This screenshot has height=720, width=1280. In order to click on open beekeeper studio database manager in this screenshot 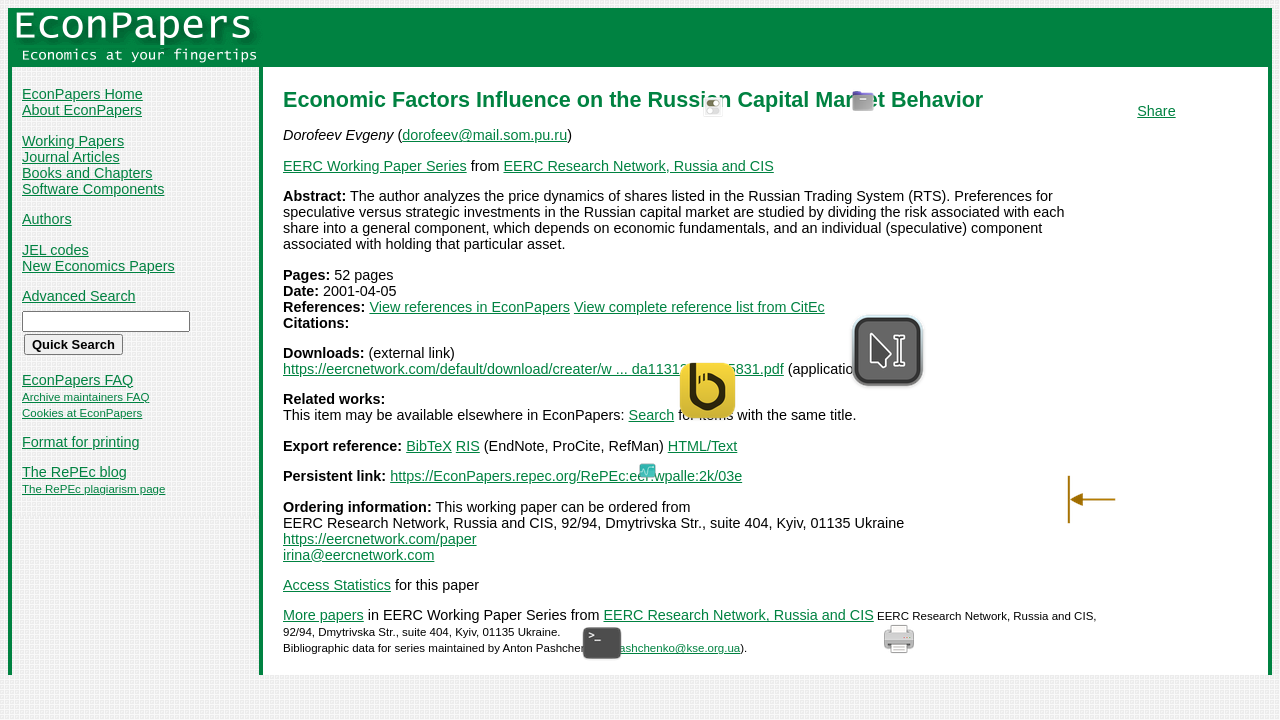, I will do `click(707, 390)`.